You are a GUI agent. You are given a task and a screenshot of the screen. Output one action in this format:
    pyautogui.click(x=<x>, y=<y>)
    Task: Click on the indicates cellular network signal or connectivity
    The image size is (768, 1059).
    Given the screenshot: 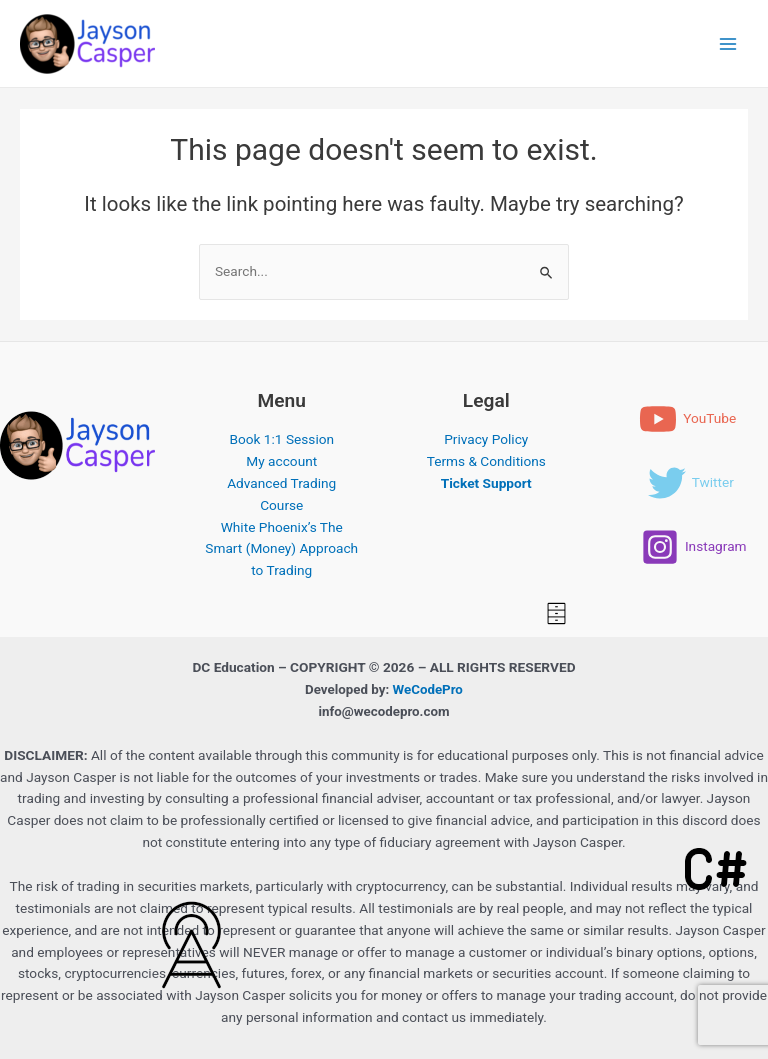 What is the action you would take?
    pyautogui.click(x=191, y=946)
    